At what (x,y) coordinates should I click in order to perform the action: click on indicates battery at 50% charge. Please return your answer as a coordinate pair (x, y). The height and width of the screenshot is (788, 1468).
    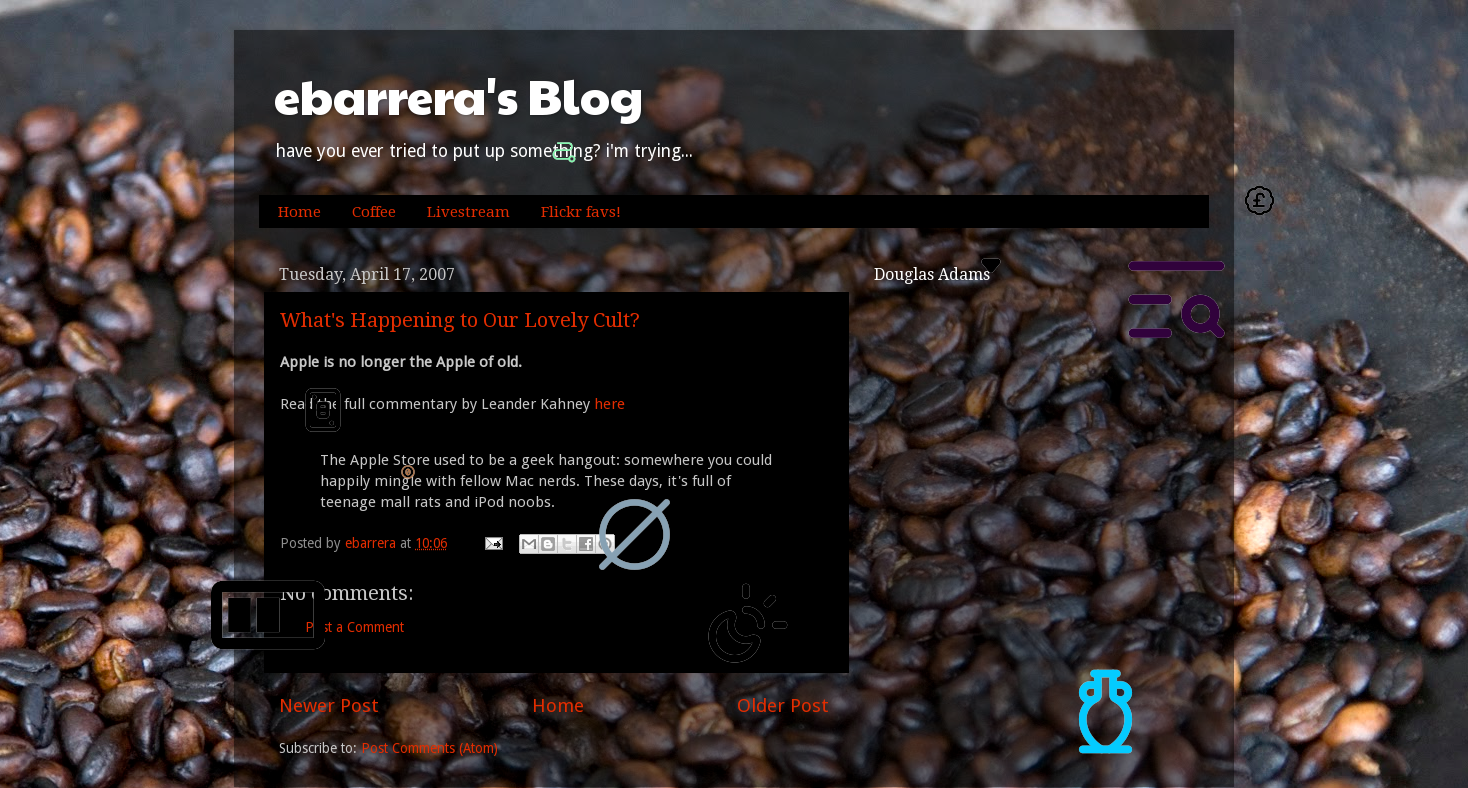
    Looking at the image, I should click on (268, 615).